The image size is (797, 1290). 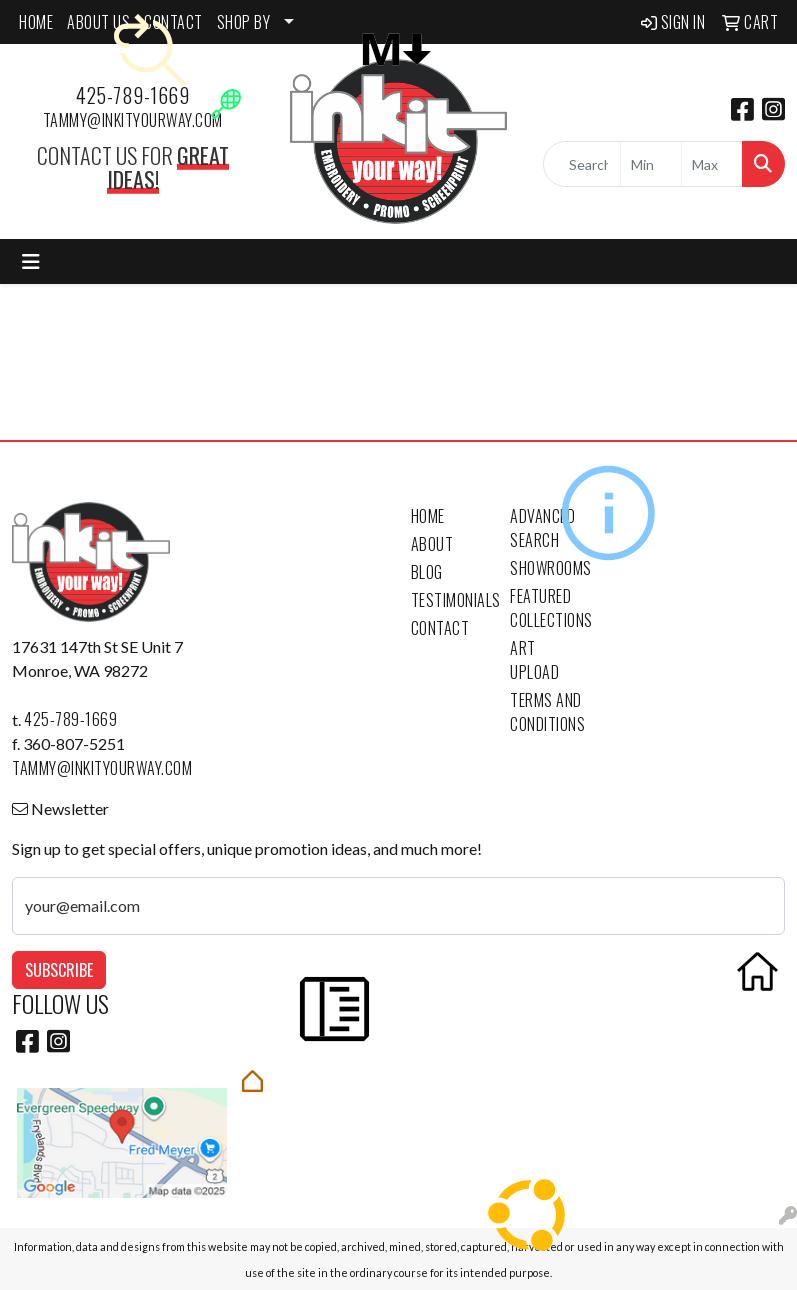 What do you see at coordinates (225, 104) in the screenshot?
I see `access tennis or racquet sports features` at bounding box center [225, 104].